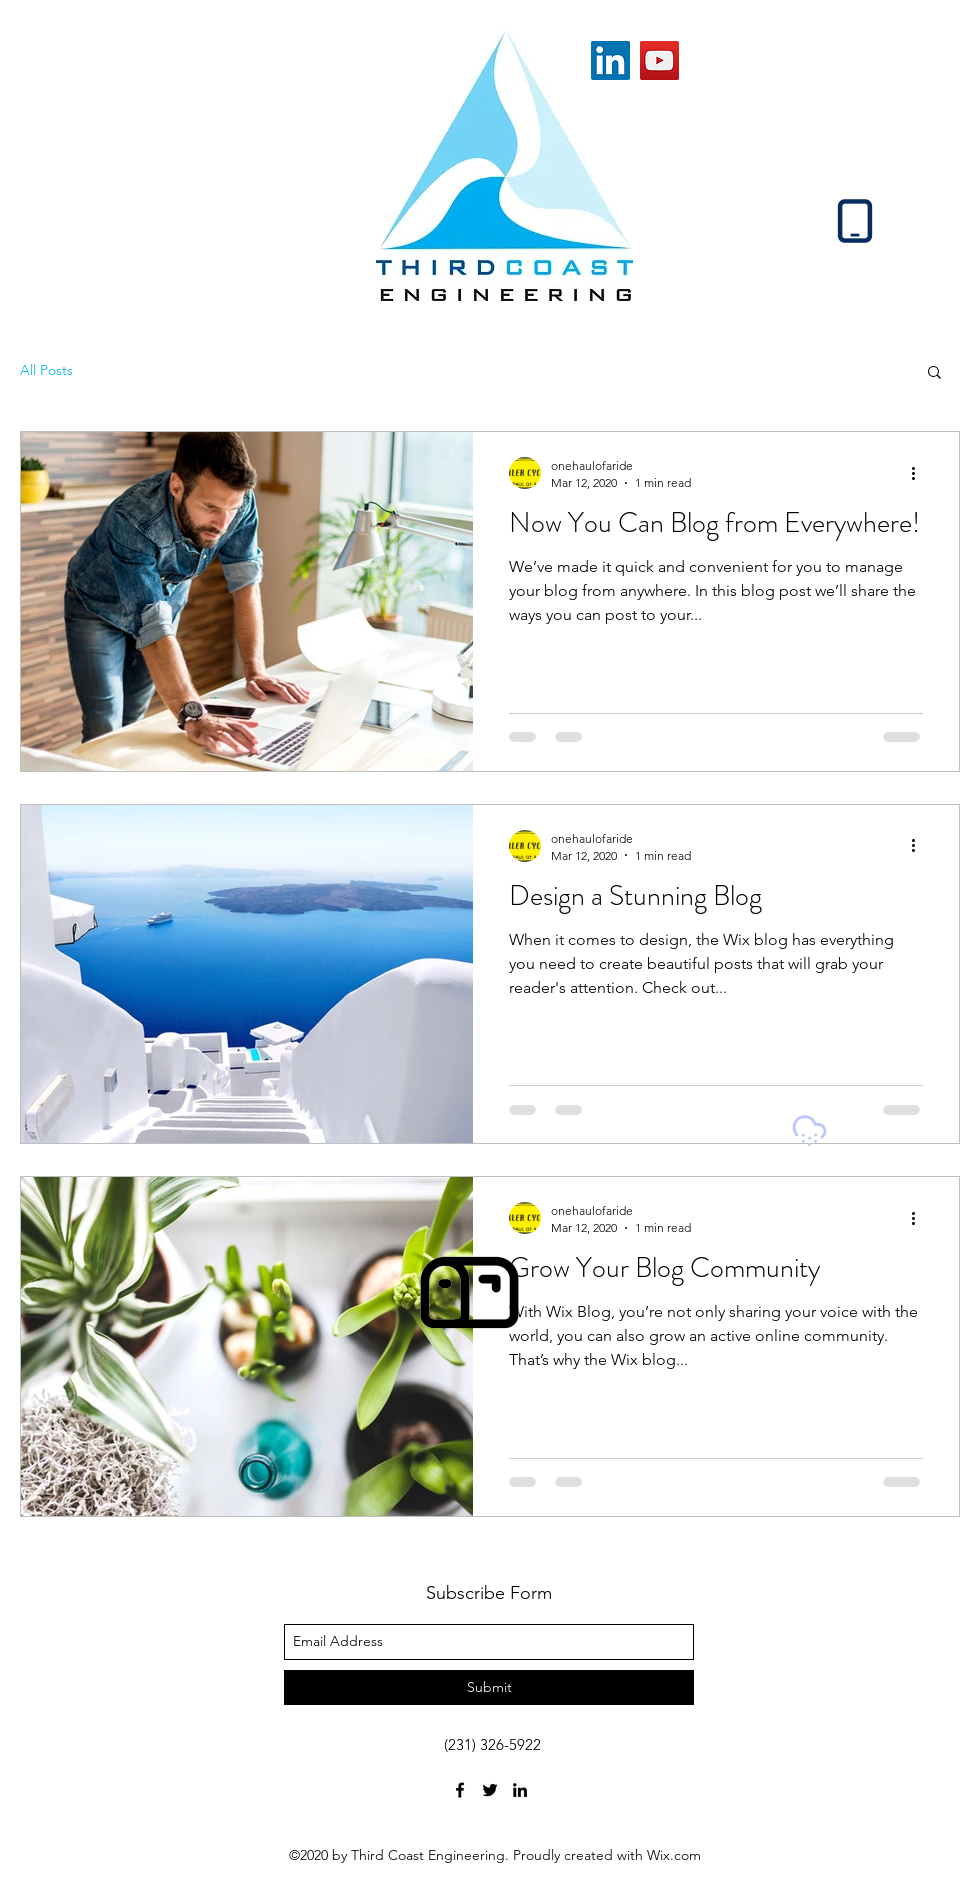 Image resolution: width=980 pixels, height=1900 pixels. I want to click on indicates snowy weather conditions, so click(809, 1130).